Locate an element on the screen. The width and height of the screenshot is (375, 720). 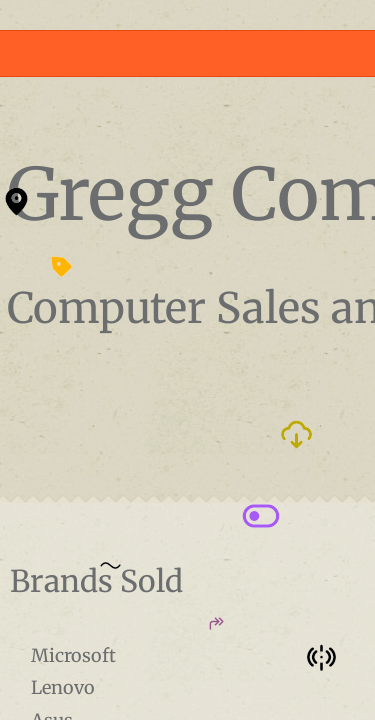
download file from cloud storage is located at coordinates (296, 434).